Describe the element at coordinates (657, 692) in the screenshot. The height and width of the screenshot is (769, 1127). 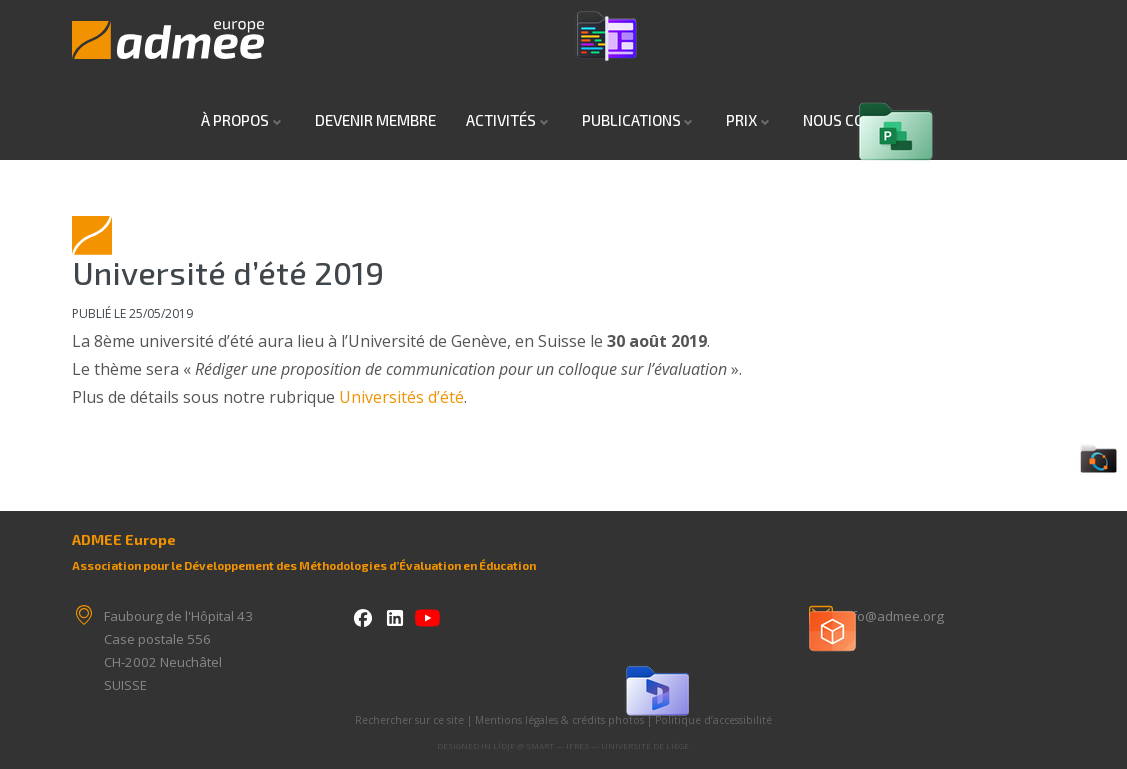
I see `open microsoft dynamics 365 for phones folder` at that location.